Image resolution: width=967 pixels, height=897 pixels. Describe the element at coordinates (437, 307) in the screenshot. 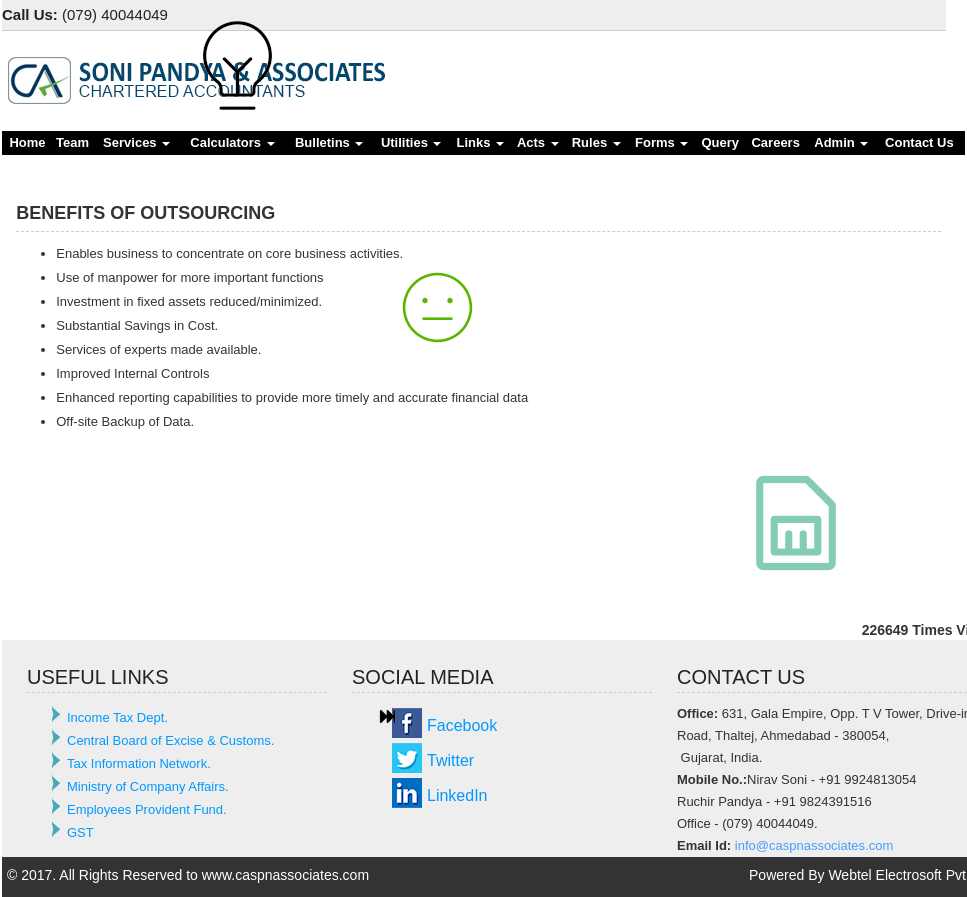

I see `rate your experience as neutral` at that location.